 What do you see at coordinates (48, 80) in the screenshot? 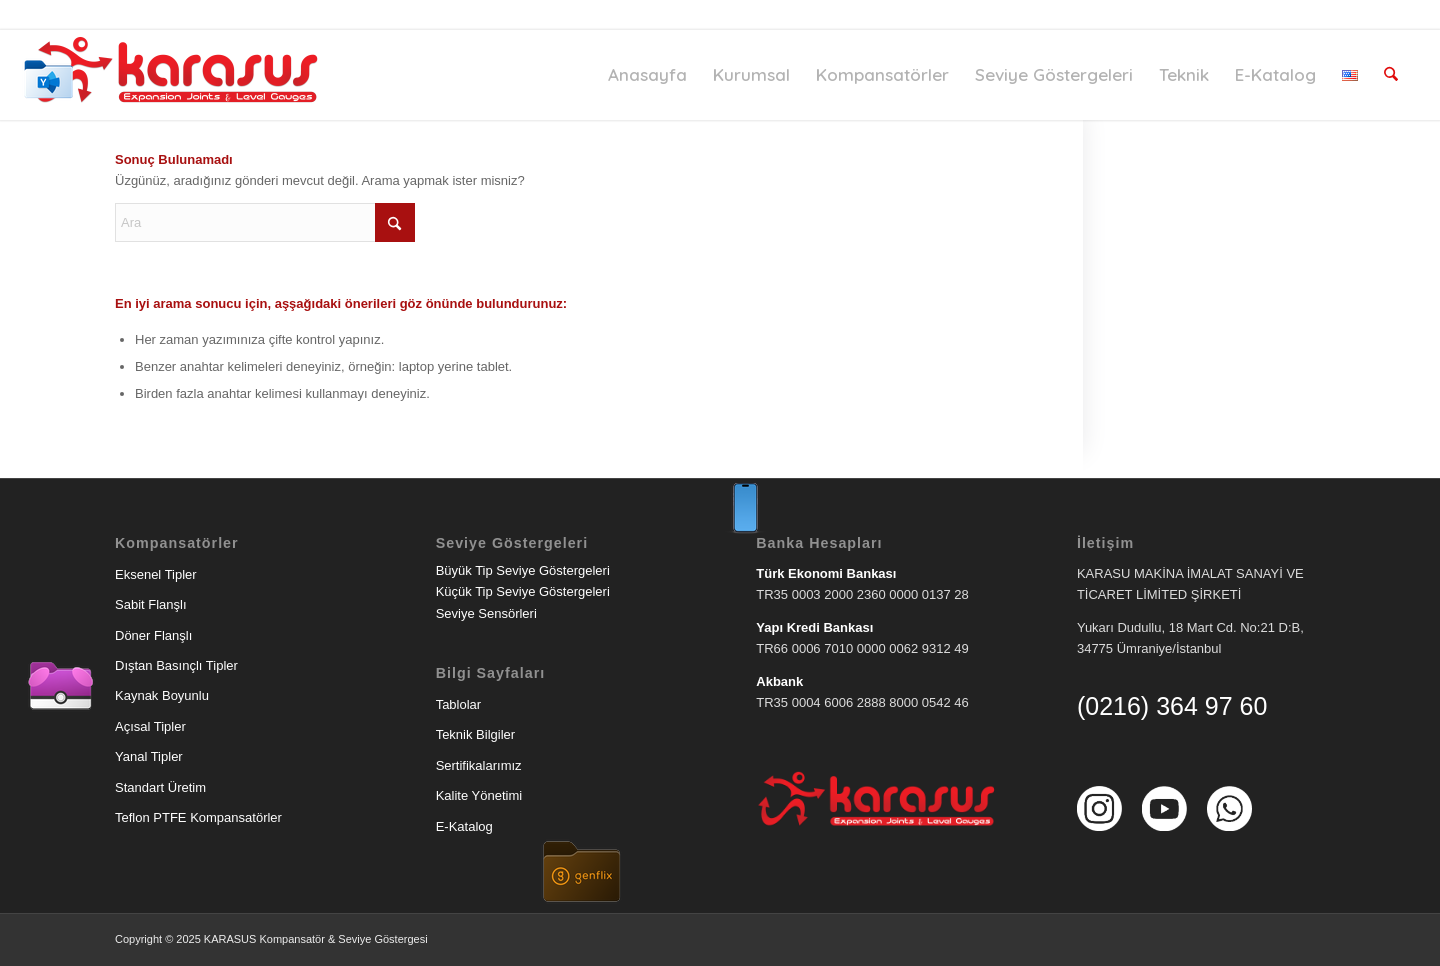
I see `open folder containing Microsoft Yammer files` at bounding box center [48, 80].